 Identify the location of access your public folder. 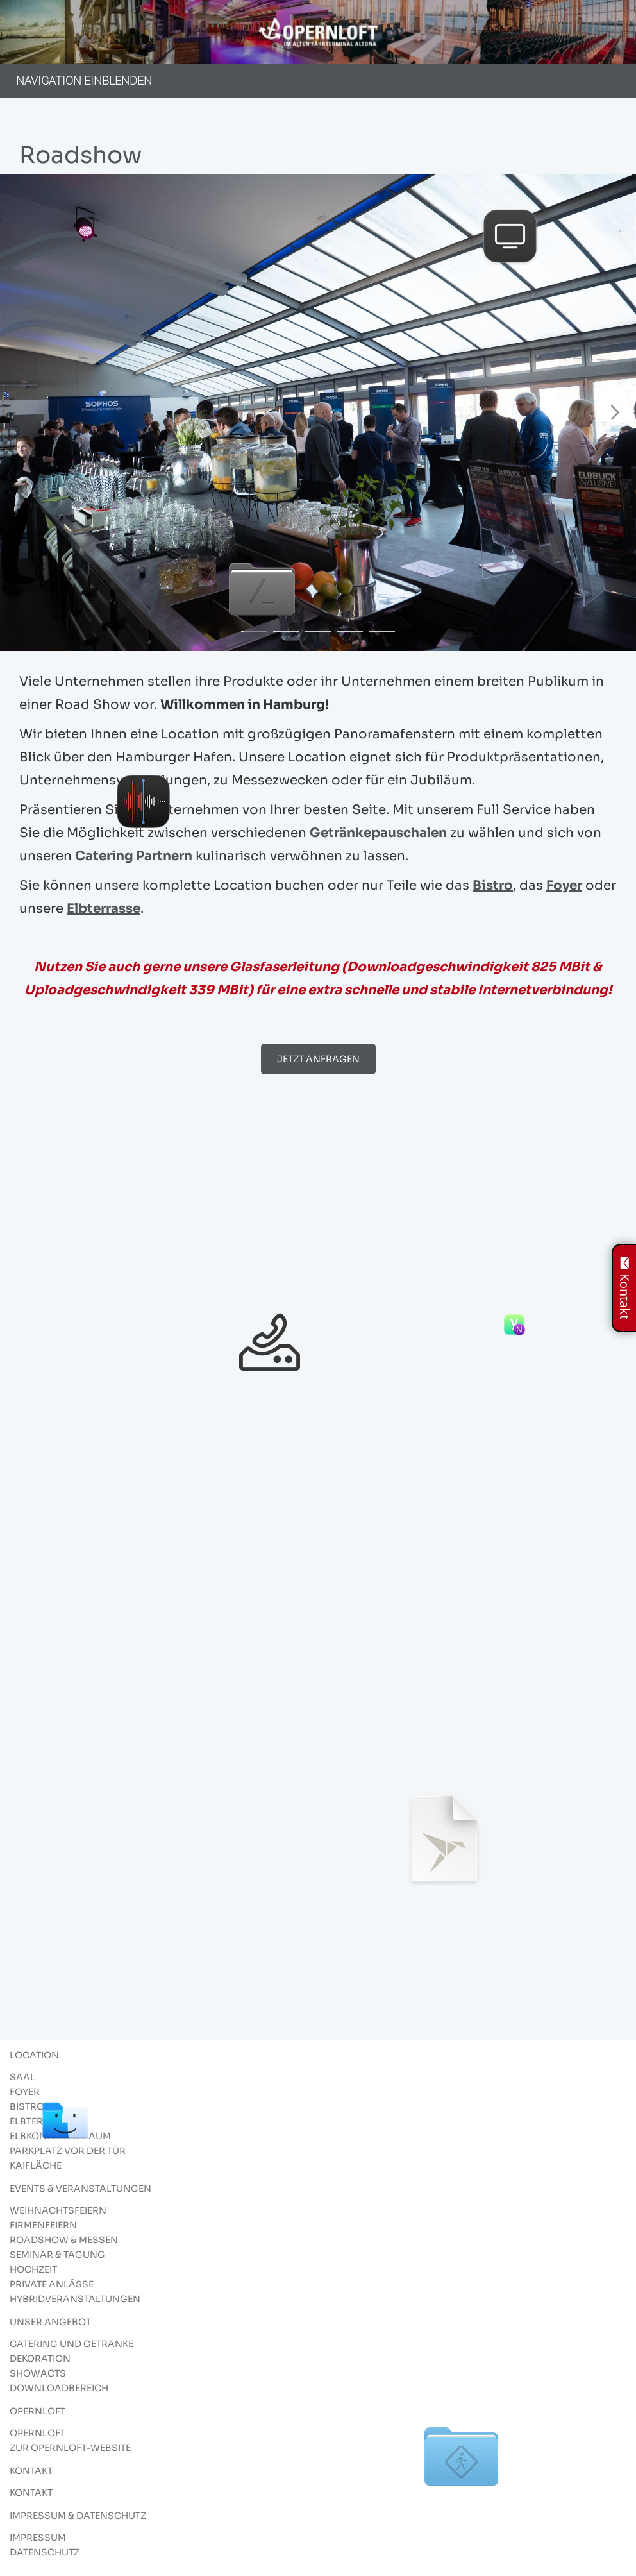
(461, 2456).